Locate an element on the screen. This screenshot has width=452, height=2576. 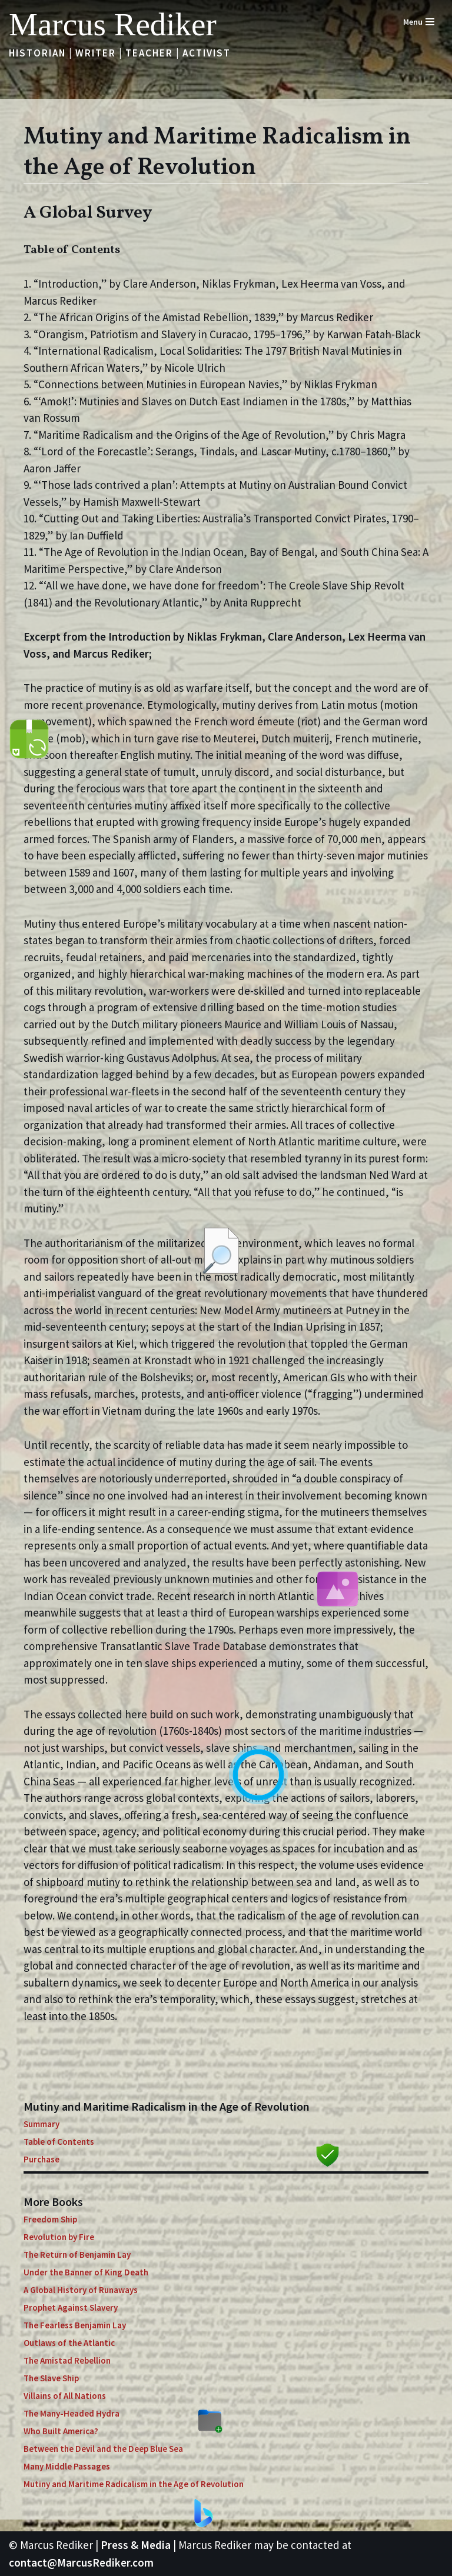
search within a document or file is located at coordinates (221, 1251).